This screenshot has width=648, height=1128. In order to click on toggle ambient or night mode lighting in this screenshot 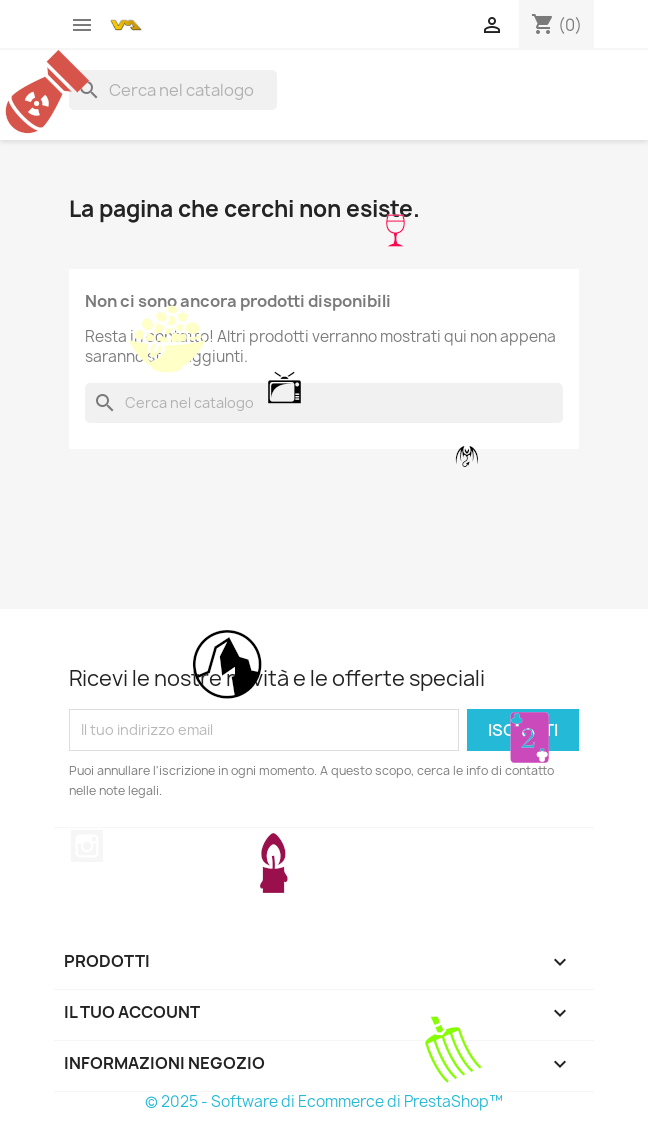, I will do `click(273, 863)`.